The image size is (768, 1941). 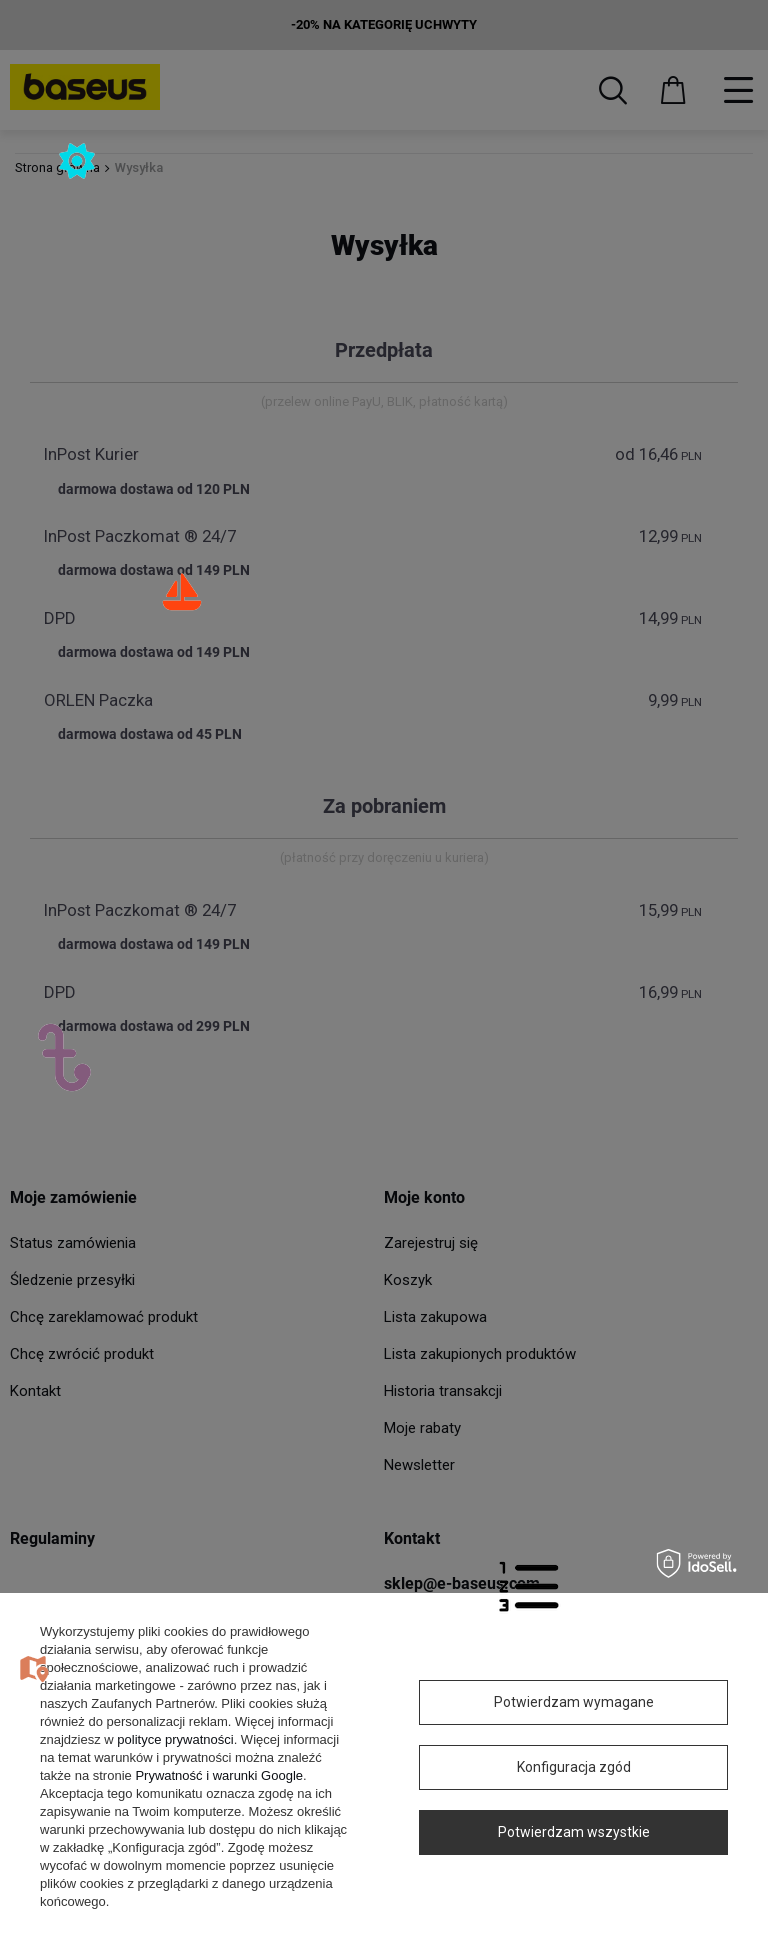 I want to click on create a numbered list, so click(x=530, y=1586).